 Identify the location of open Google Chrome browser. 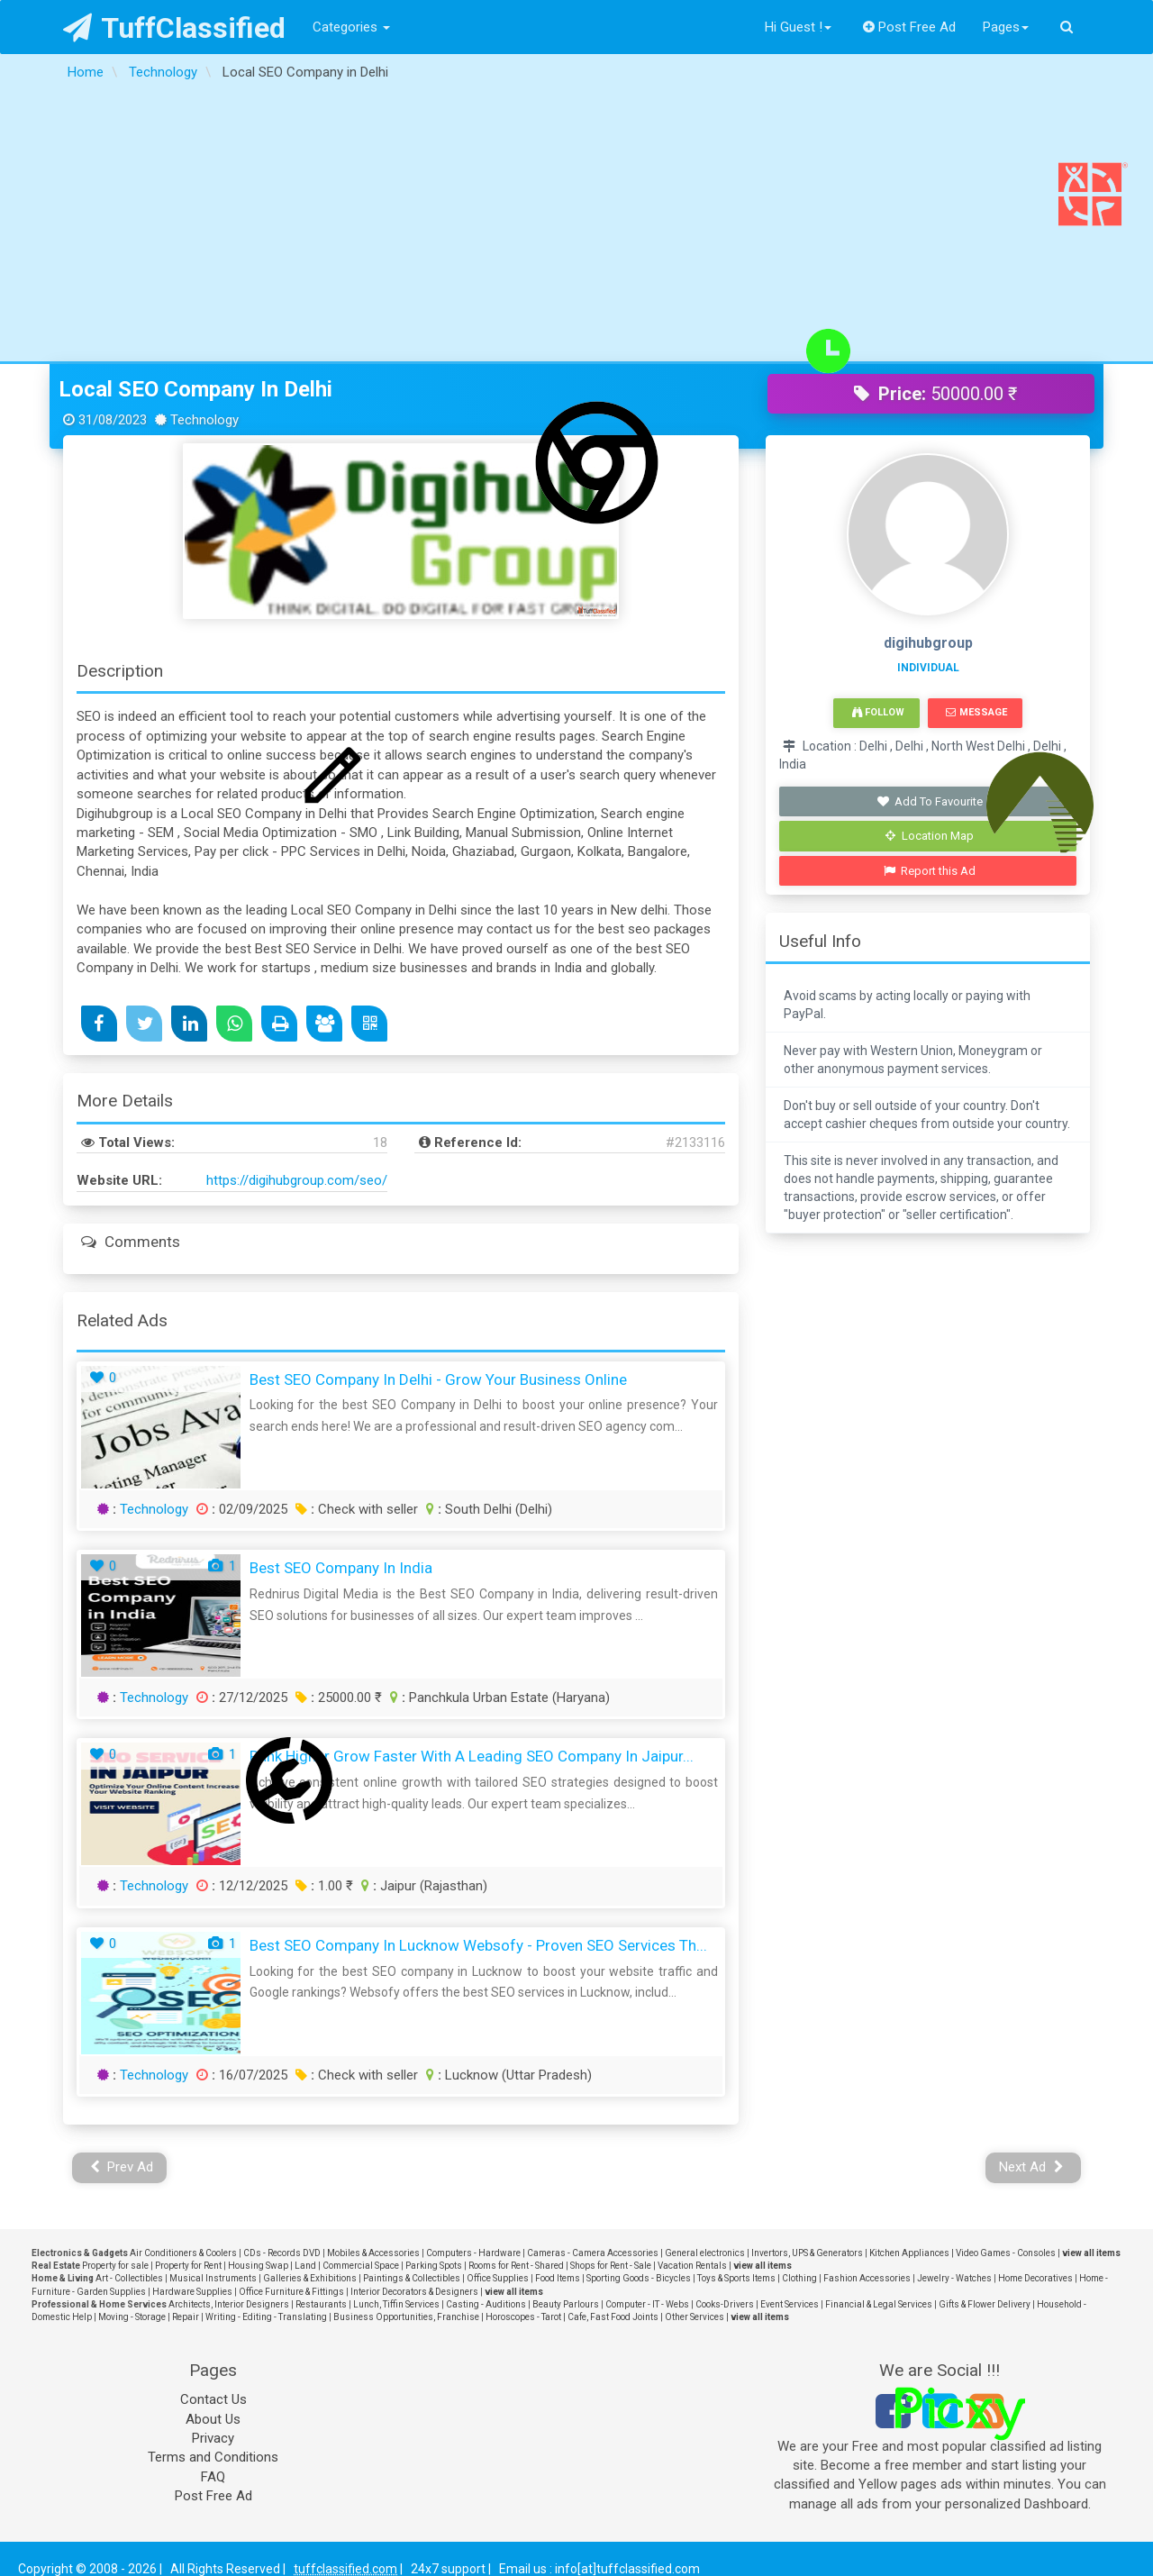
(596, 462).